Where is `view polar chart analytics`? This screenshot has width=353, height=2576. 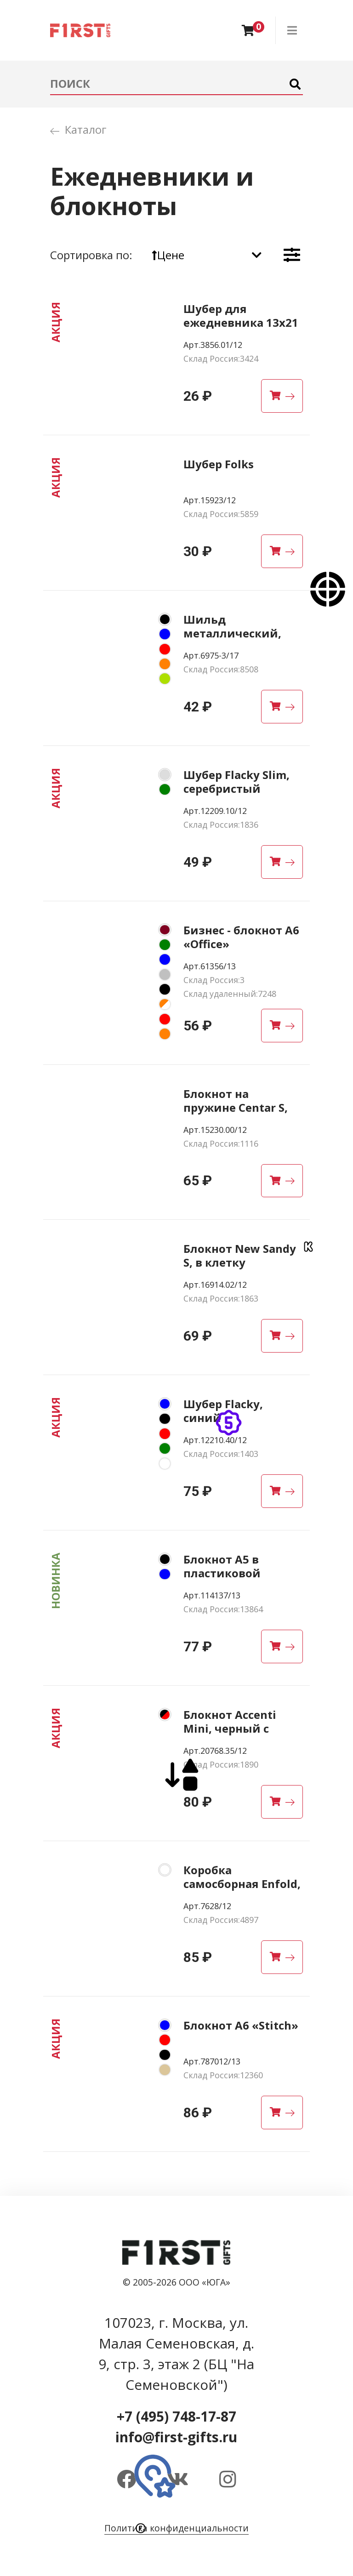 view polar chart analytics is located at coordinates (328, 589).